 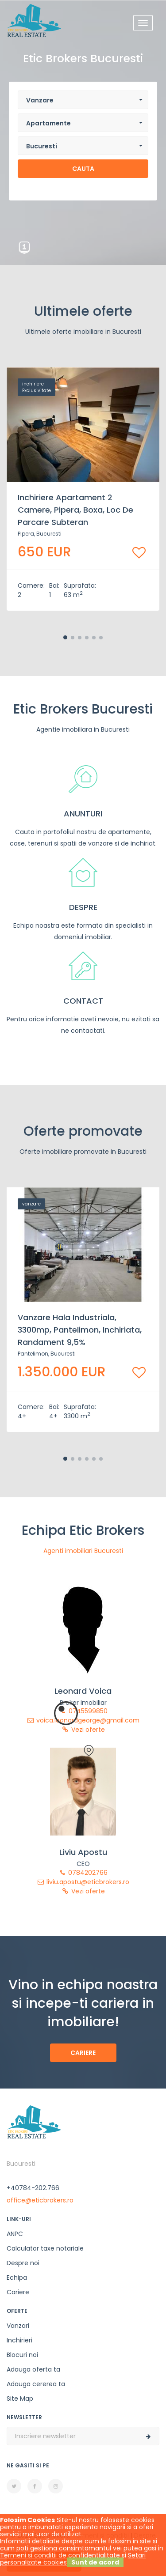 I want to click on indicates num lock is enabled, so click(x=24, y=248).